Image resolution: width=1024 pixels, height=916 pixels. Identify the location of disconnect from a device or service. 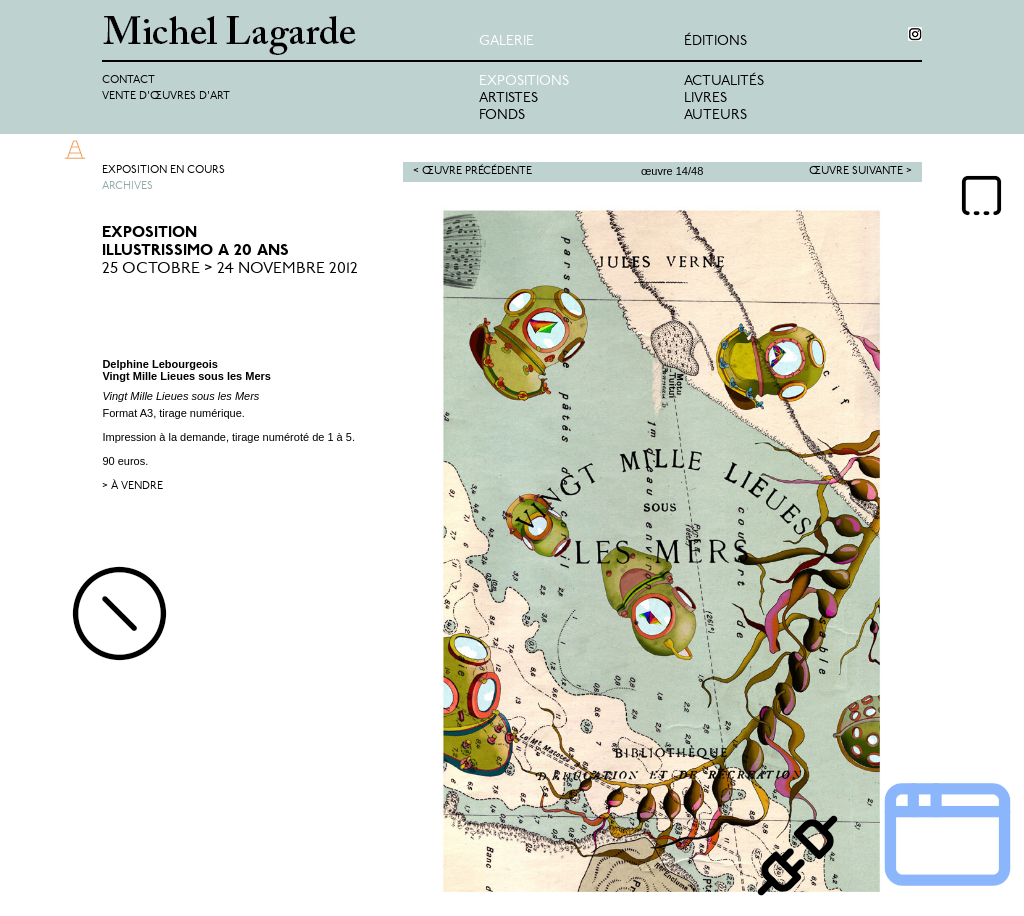
(797, 855).